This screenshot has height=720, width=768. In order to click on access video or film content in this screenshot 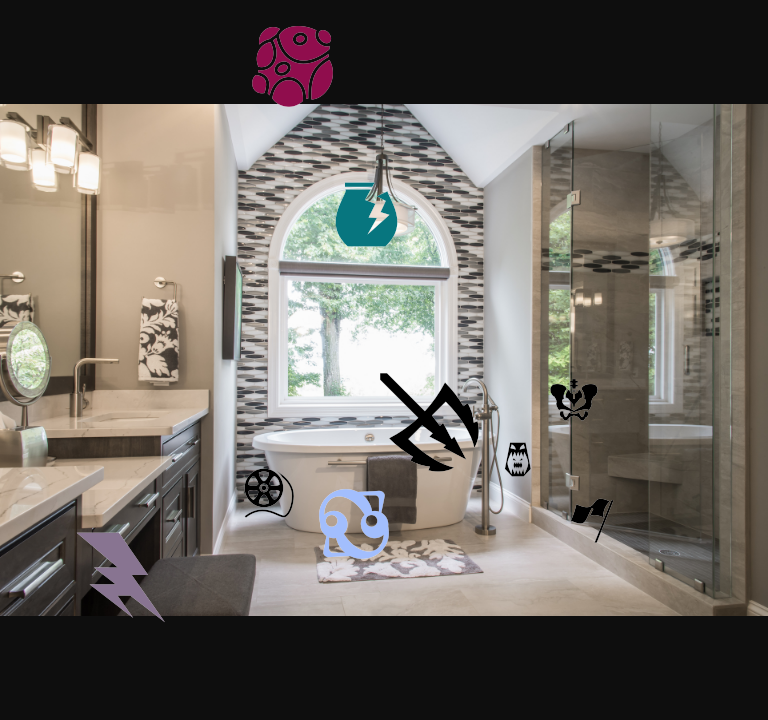, I will do `click(269, 493)`.